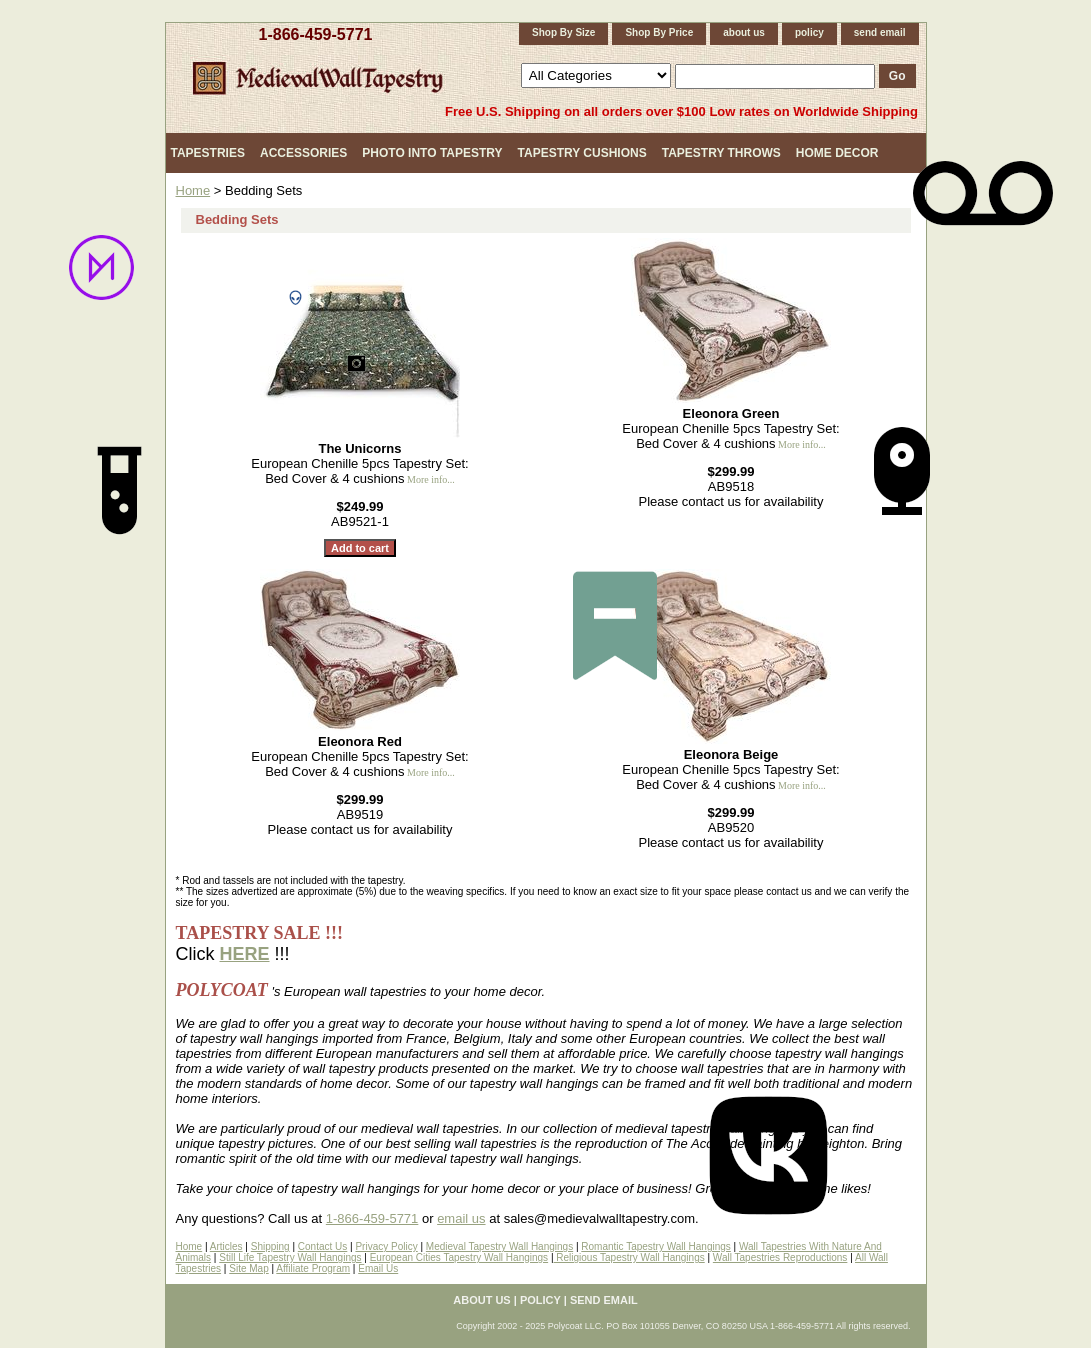 This screenshot has height=1348, width=1091. Describe the element at coordinates (356, 363) in the screenshot. I see `open camera to take a photo` at that location.